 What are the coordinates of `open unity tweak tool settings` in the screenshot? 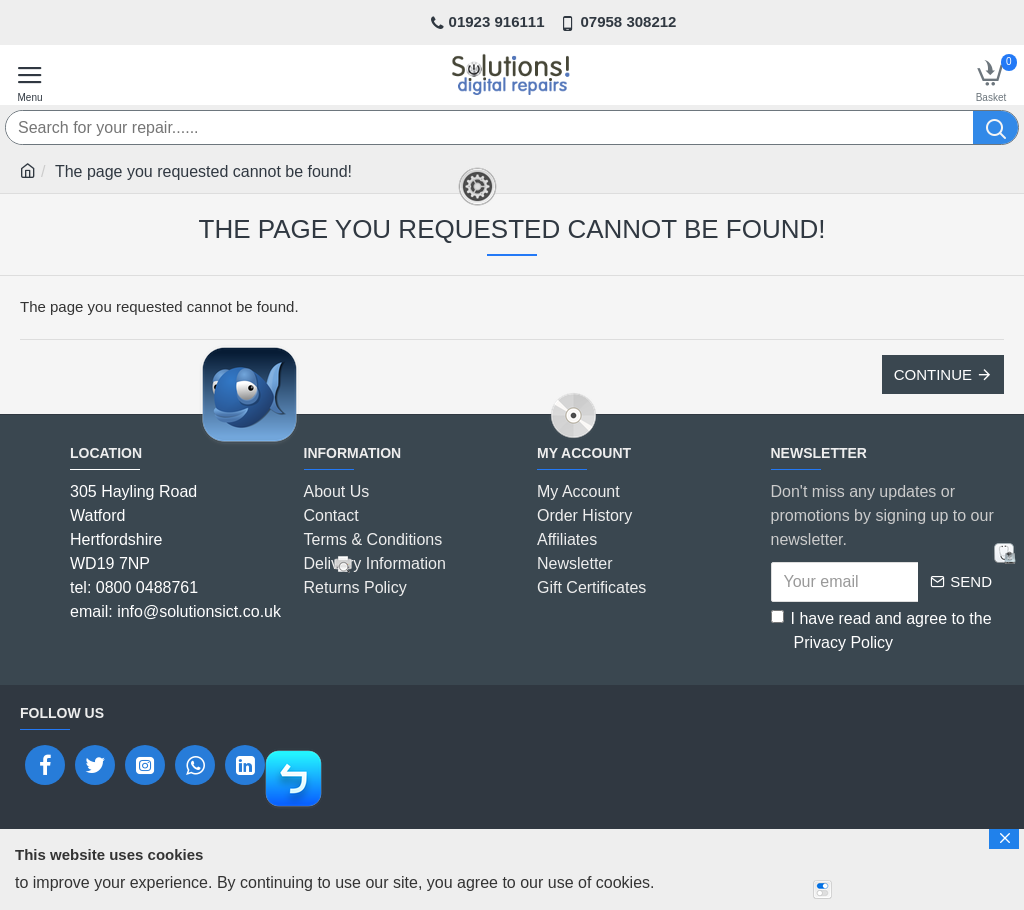 It's located at (822, 889).